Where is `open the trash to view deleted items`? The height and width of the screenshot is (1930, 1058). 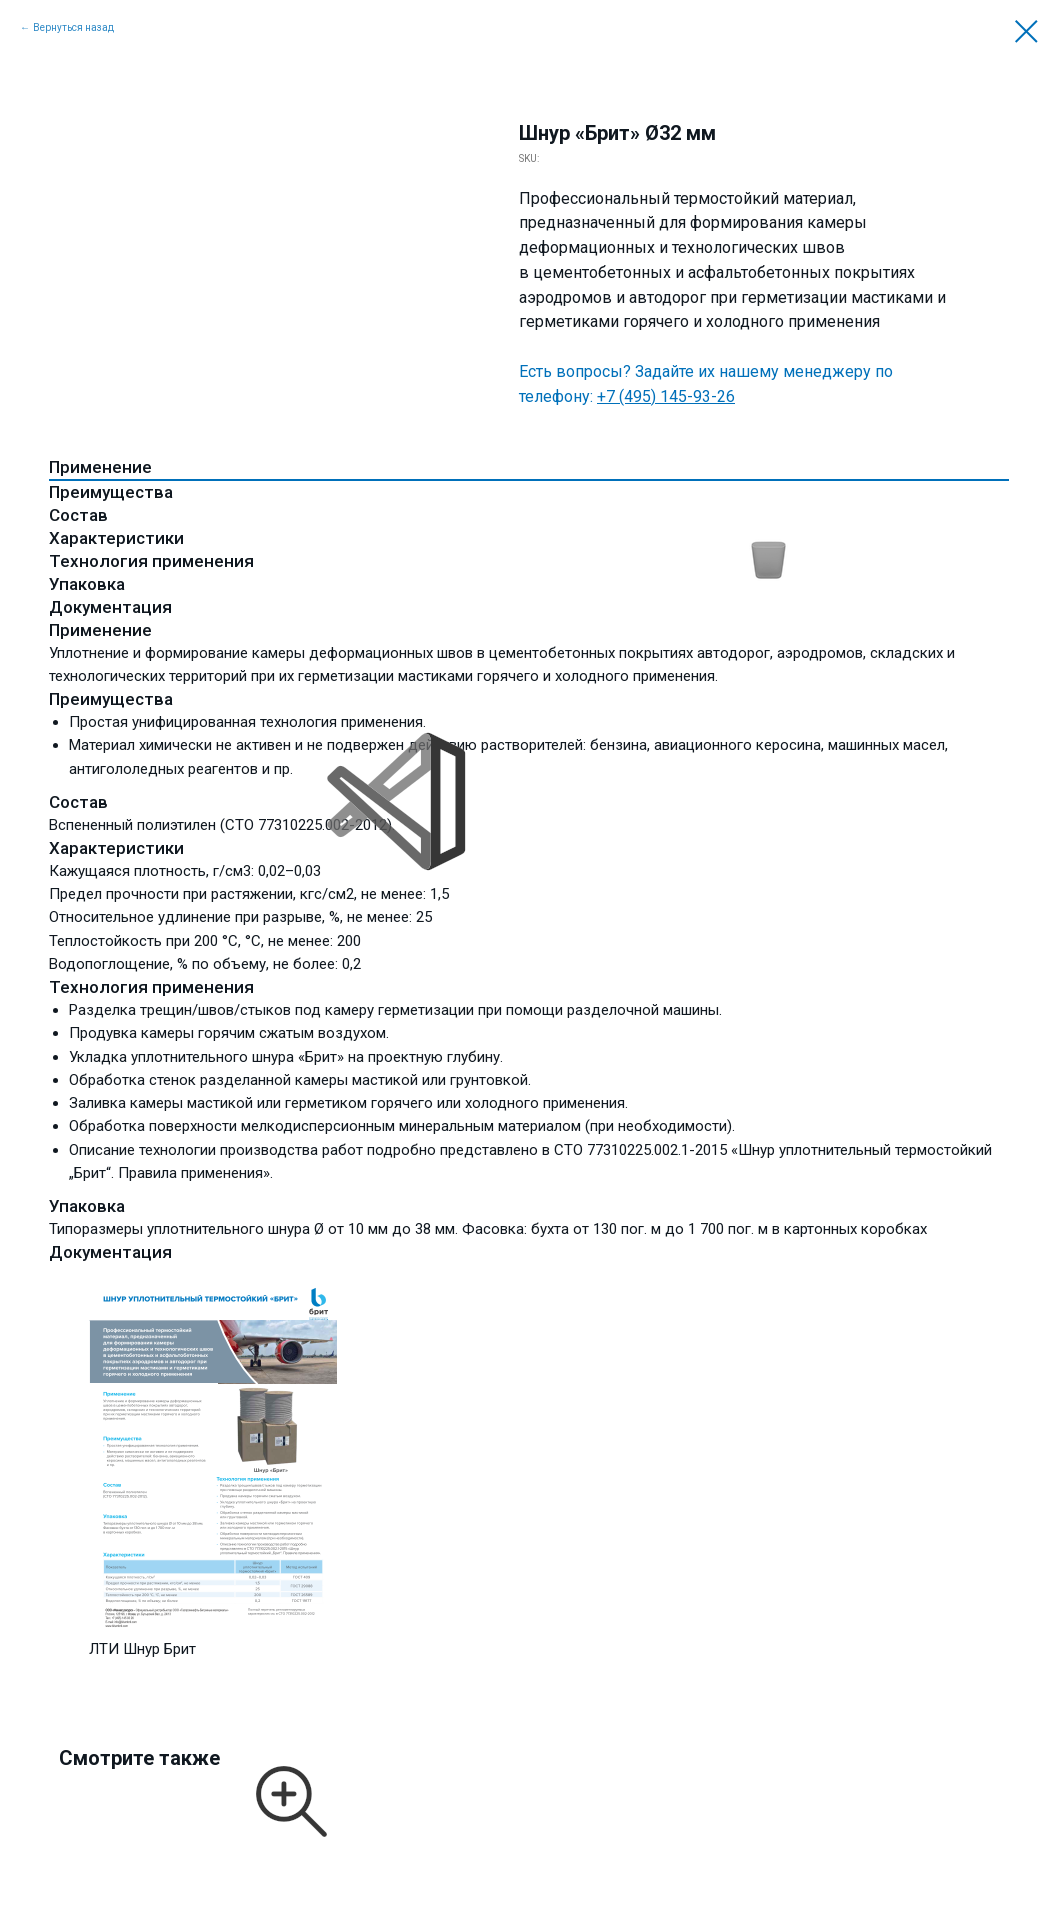
open the trash to view deleted items is located at coordinates (768, 559).